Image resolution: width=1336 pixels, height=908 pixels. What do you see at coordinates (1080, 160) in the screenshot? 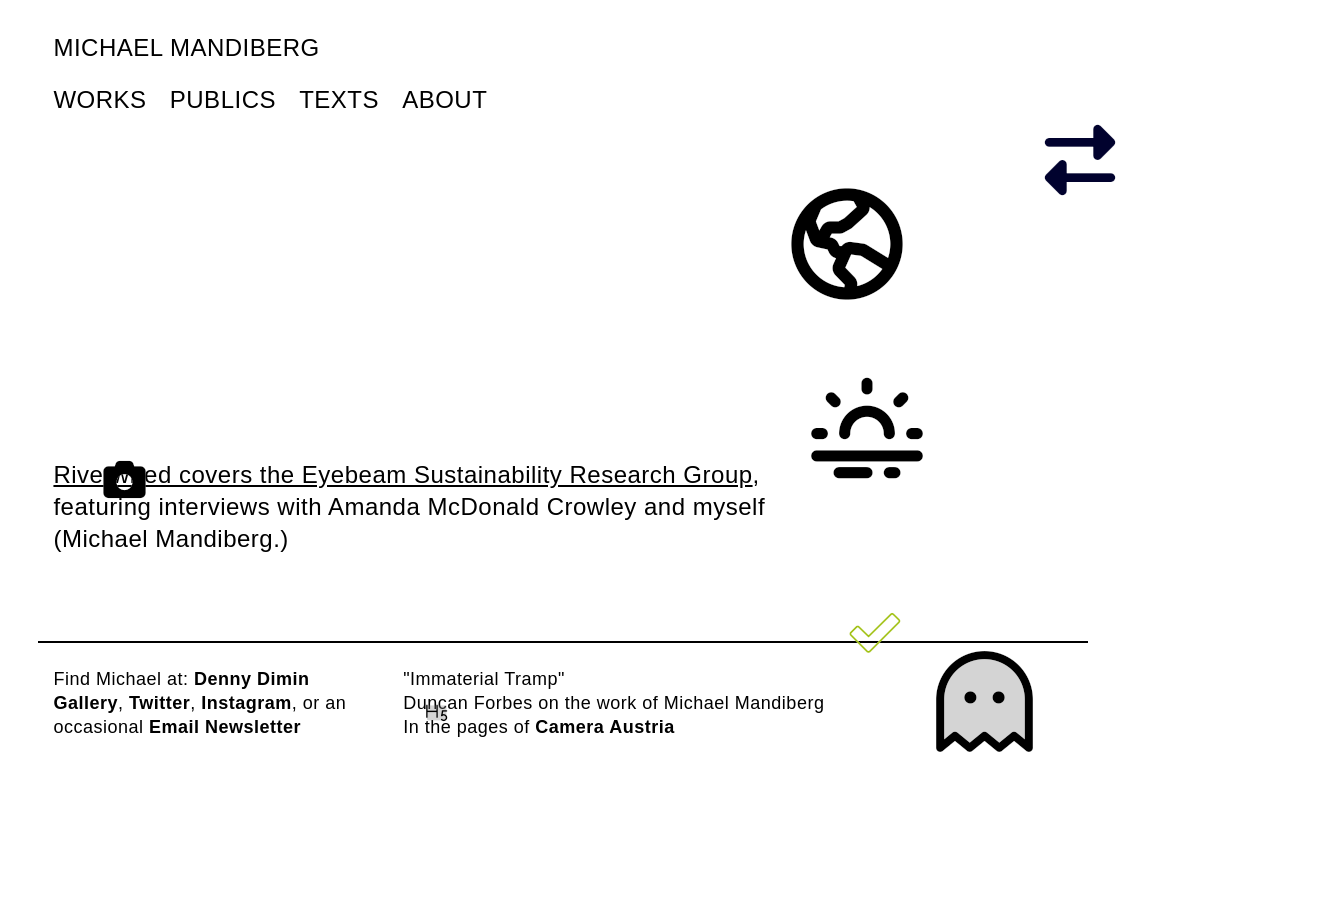
I see `swap or exchange items` at bounding box center [1080, 160].